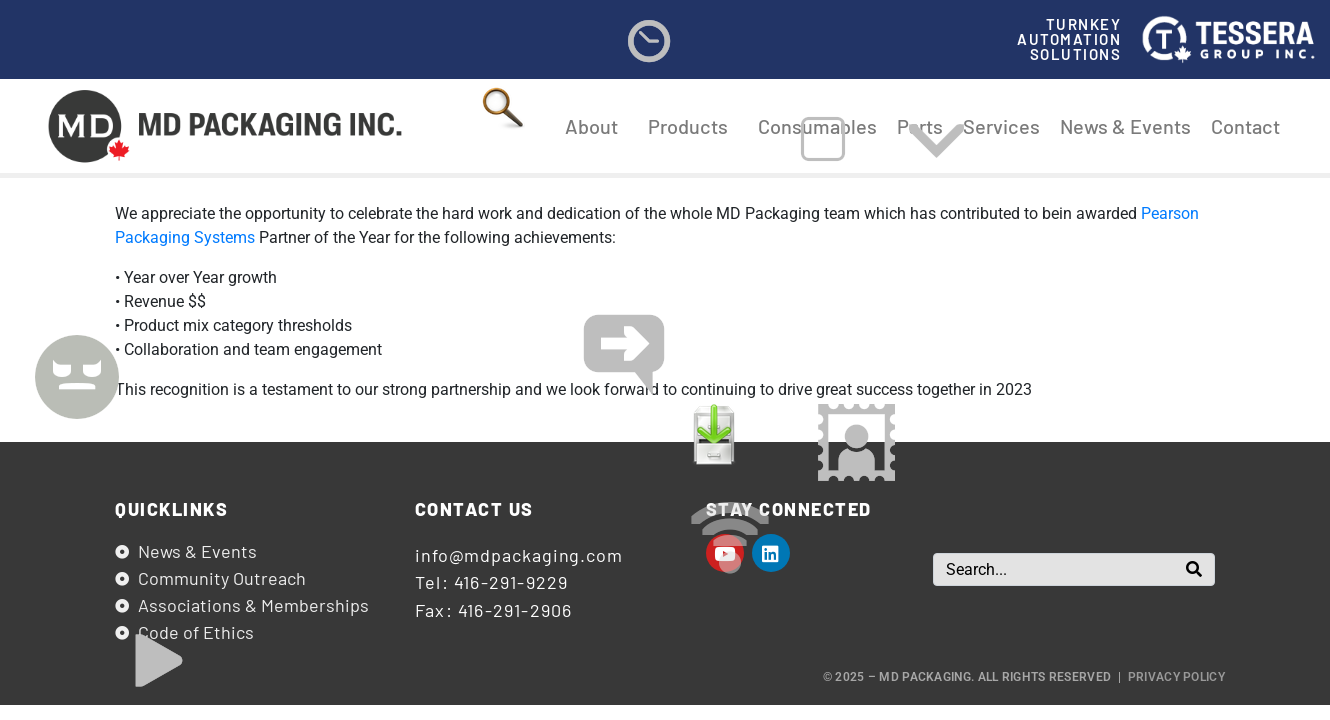 The height and width of the screenshot is (720, 1330). Describe the element at coordinates (936, 142) in the screenshot. I see `scroll down or view more content` at that location.